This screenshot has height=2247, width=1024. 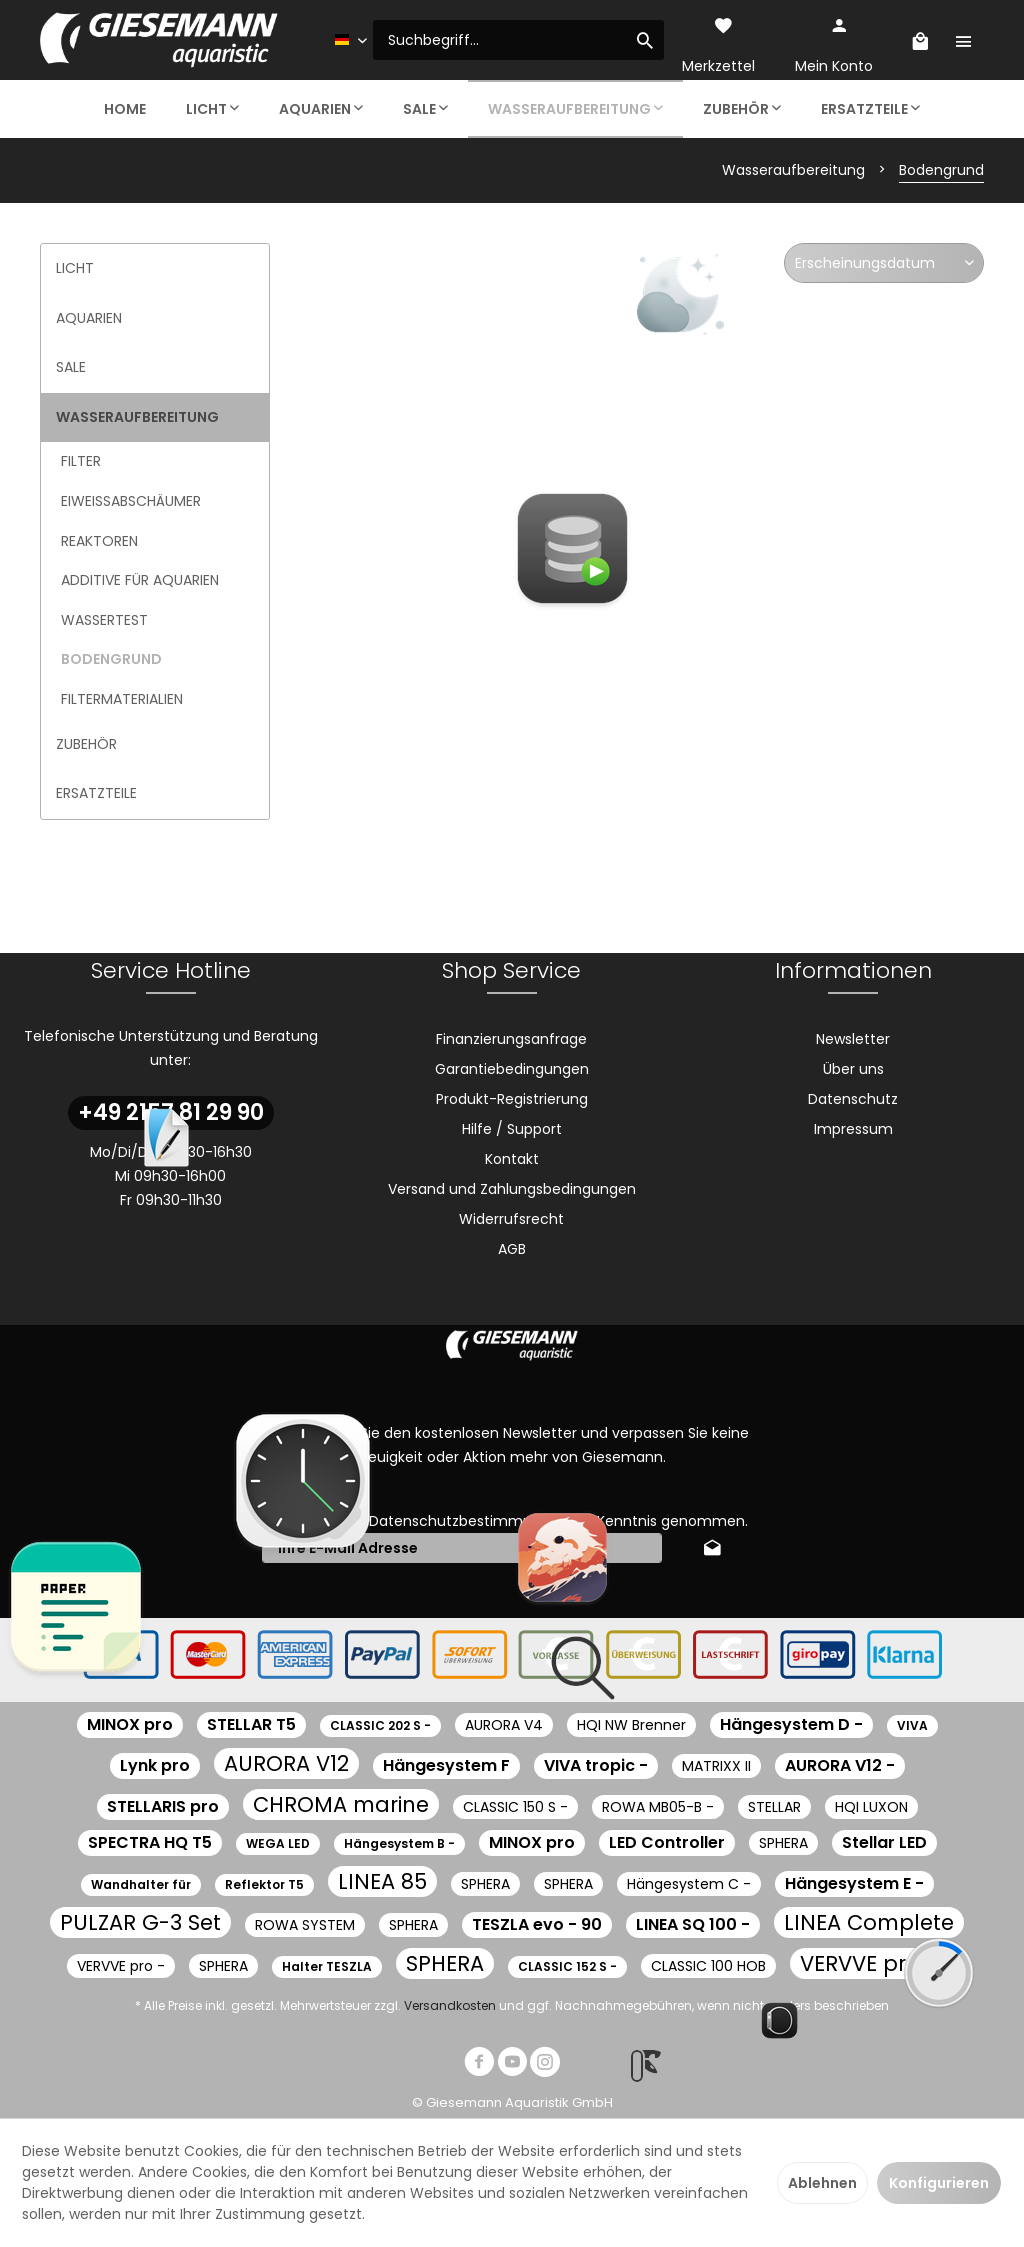 I want to click on open Oracle SQL Developer application, so click(x=572, y=548).